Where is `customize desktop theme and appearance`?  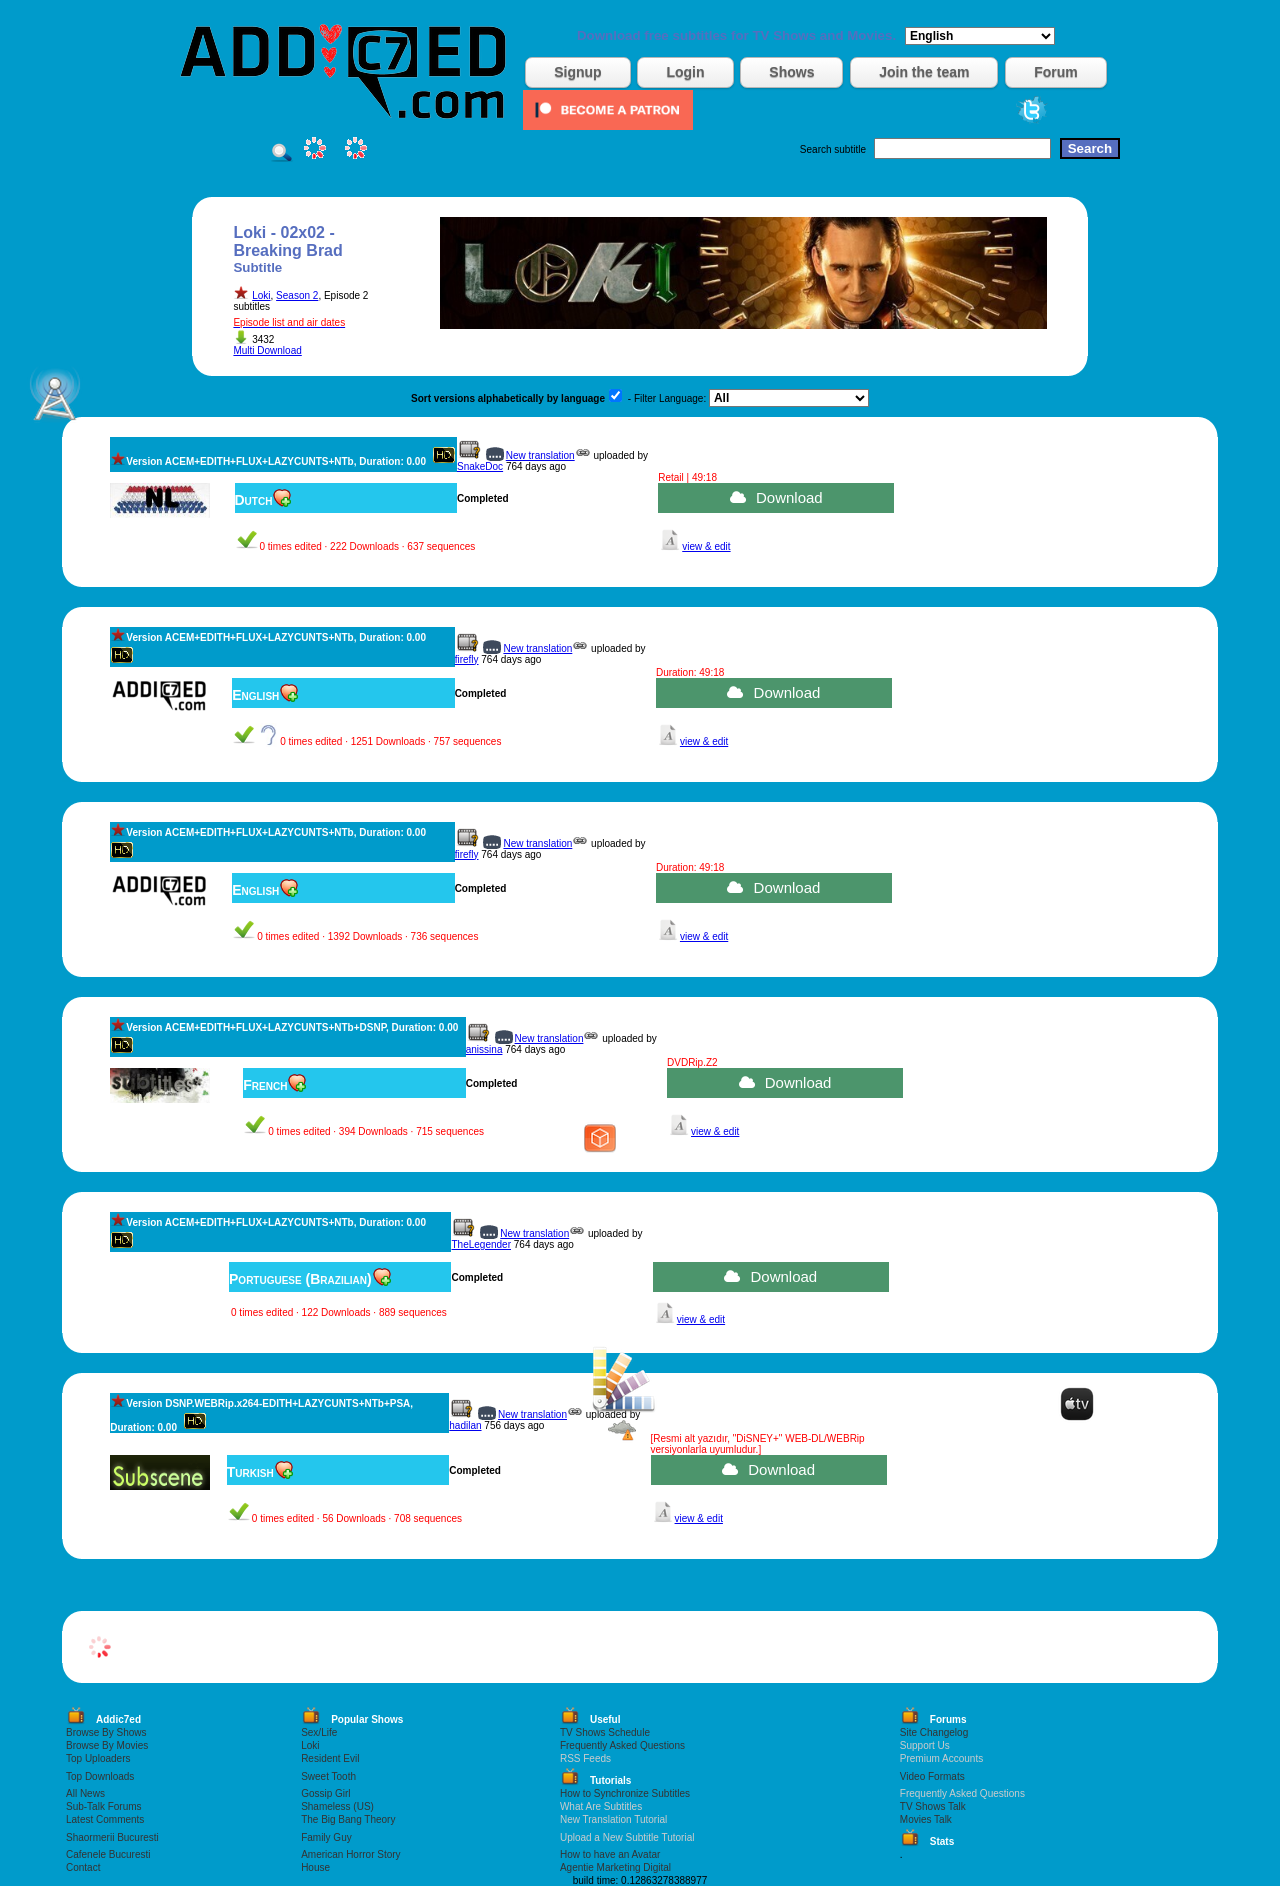
customize desktop theme and appearance is located at coordinates (623, 1379).